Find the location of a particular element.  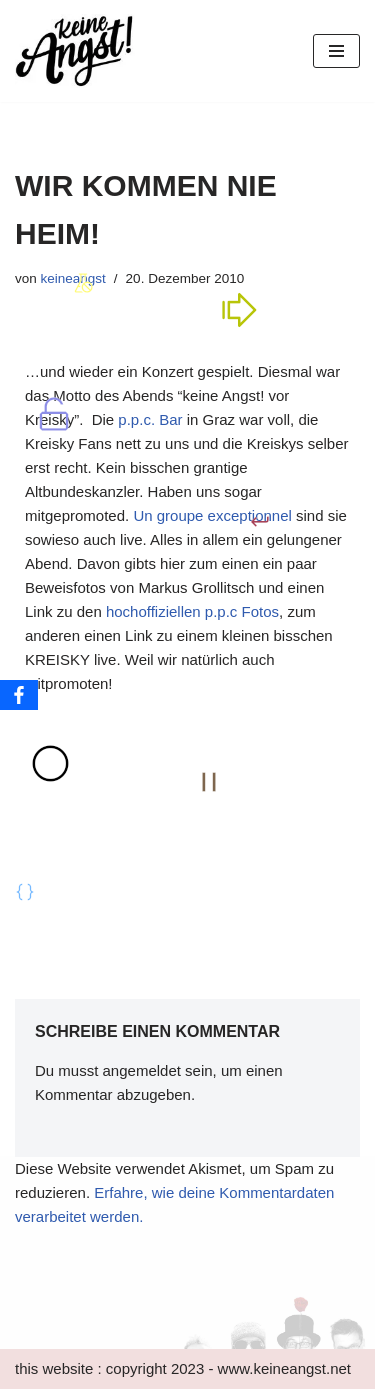

pause debugging session is located at coordinates (209, 782).